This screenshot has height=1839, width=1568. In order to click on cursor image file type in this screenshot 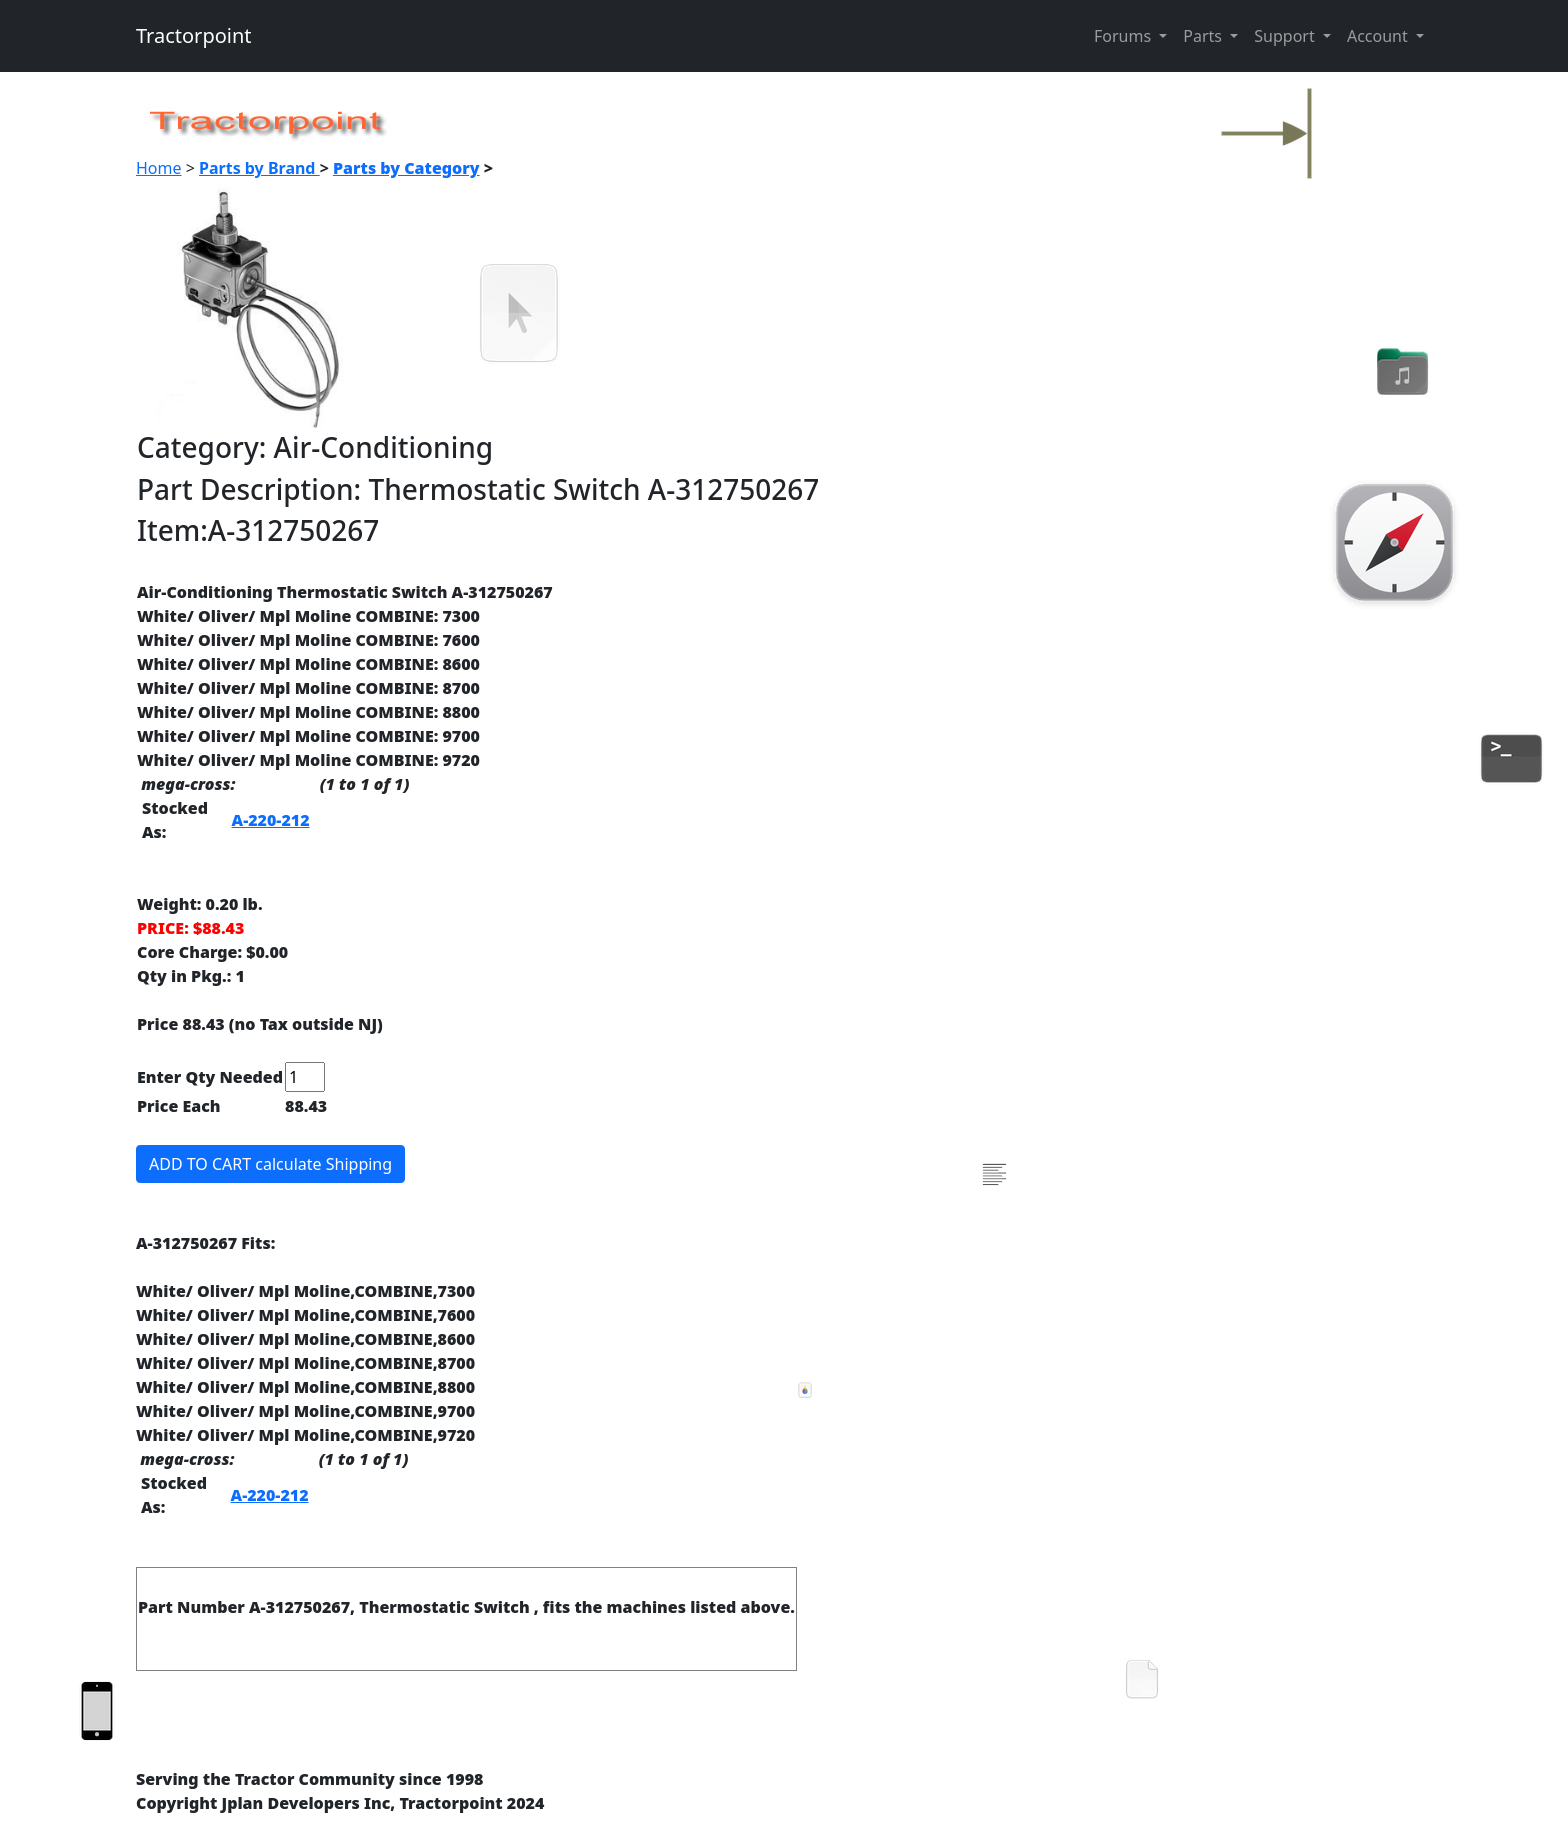, I will do `click(519, 313)`.